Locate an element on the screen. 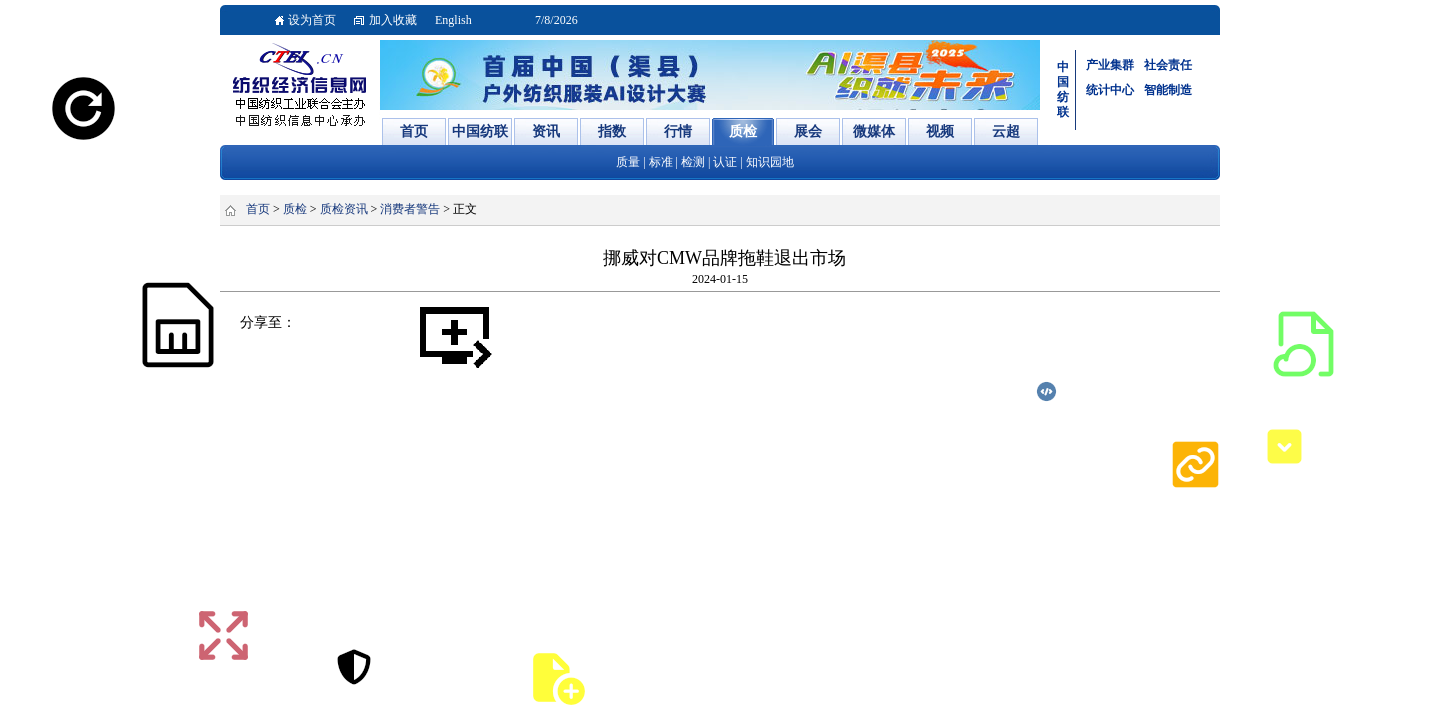 The image size is (1440, 720). add current media to play next in queue is located at coordinates (454, 335).